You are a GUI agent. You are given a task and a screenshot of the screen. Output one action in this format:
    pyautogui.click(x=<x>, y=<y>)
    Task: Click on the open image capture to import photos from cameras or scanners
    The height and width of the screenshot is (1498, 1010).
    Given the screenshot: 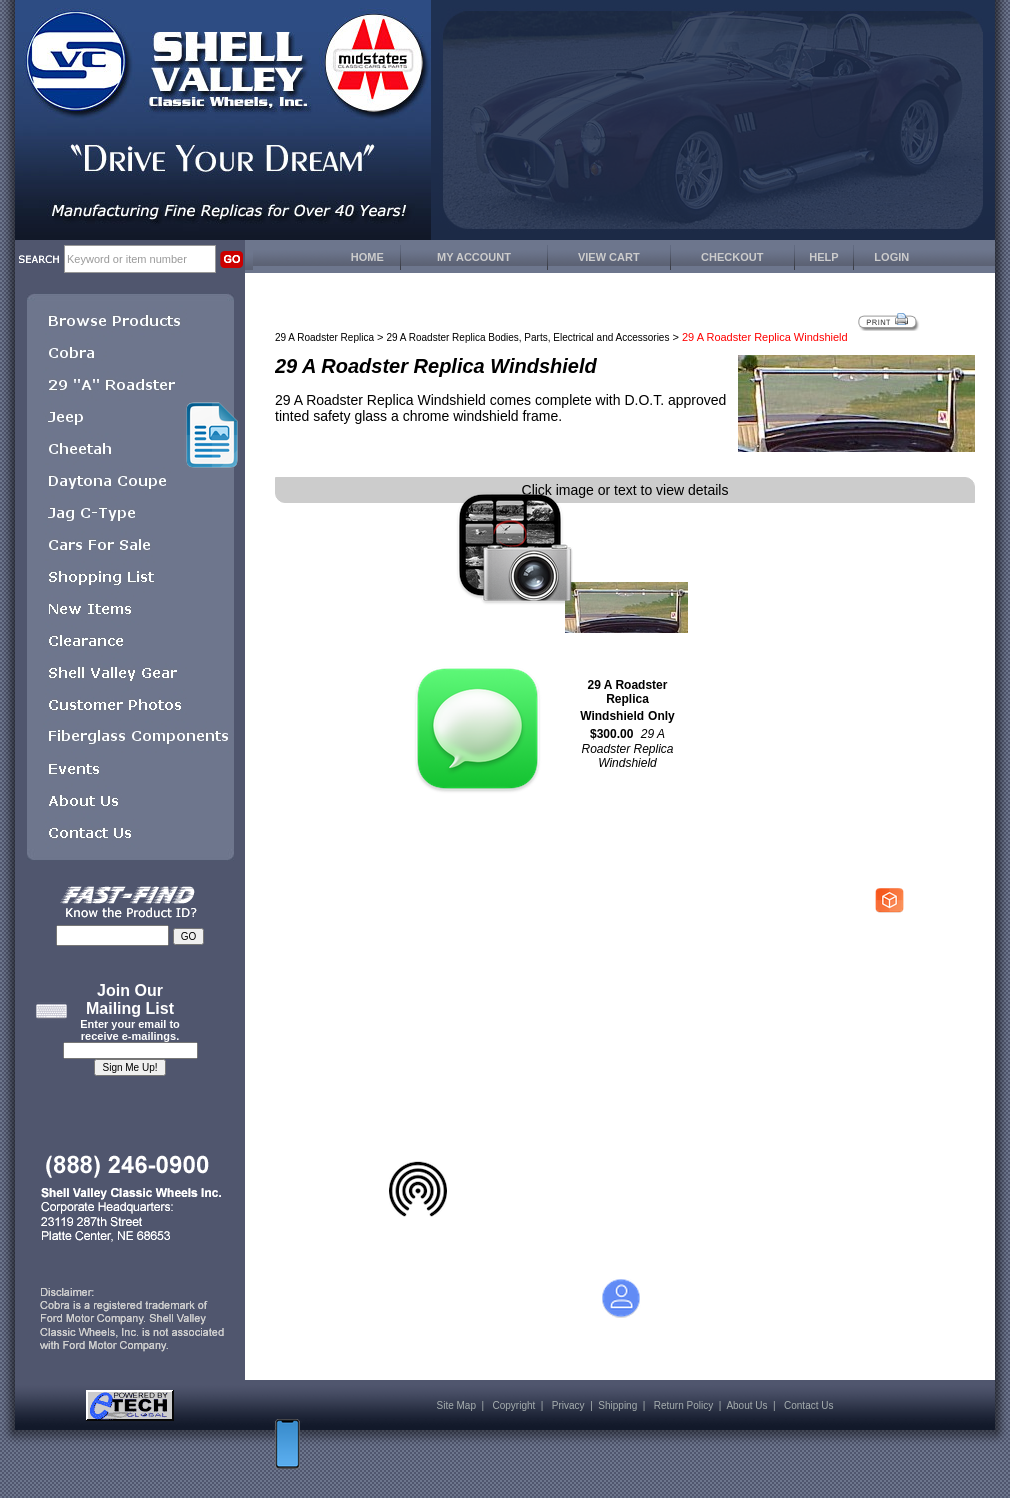 What is the action you would take?
    pyautogui.click(x=510, y=545)
    